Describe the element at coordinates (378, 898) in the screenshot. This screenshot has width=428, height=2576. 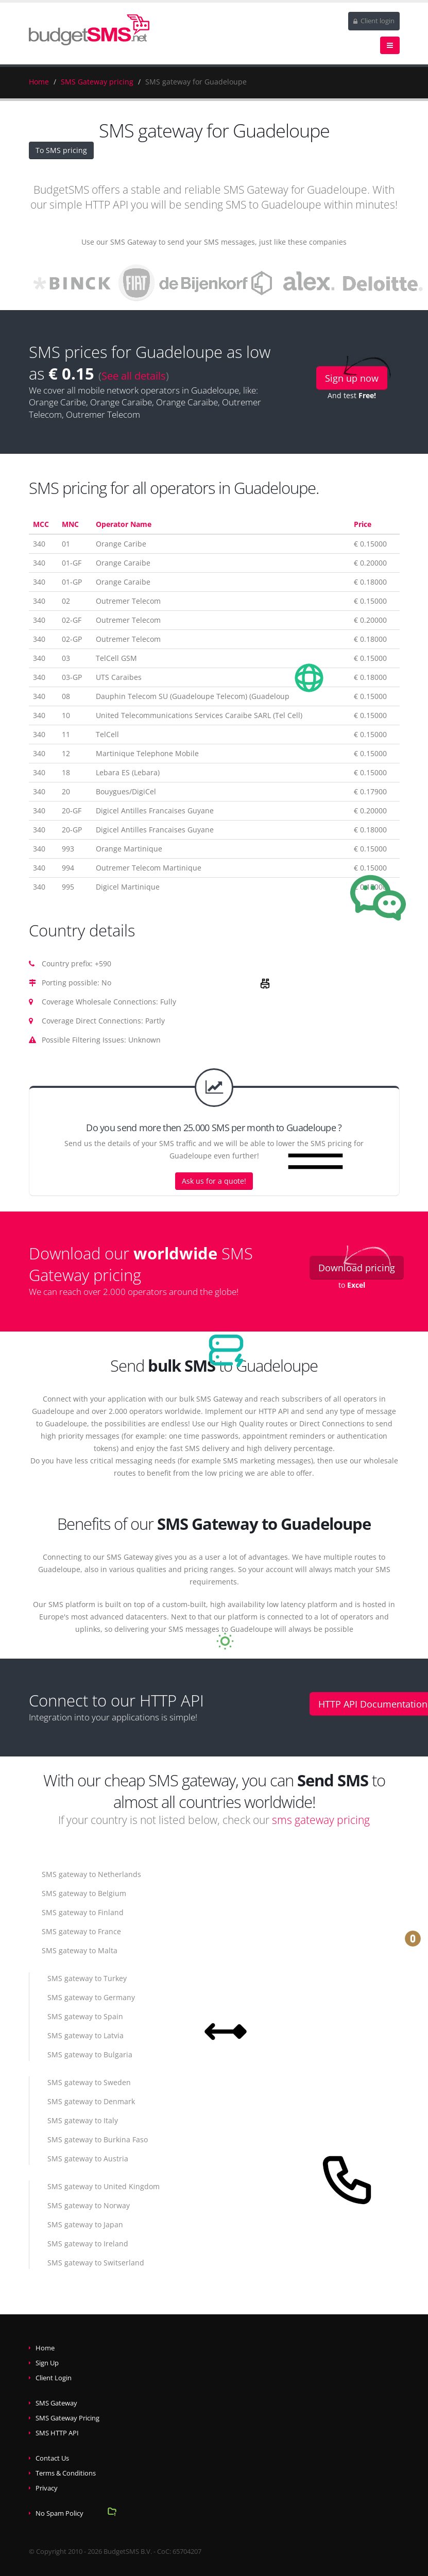
I see `open WeChat messaging app` at that location.